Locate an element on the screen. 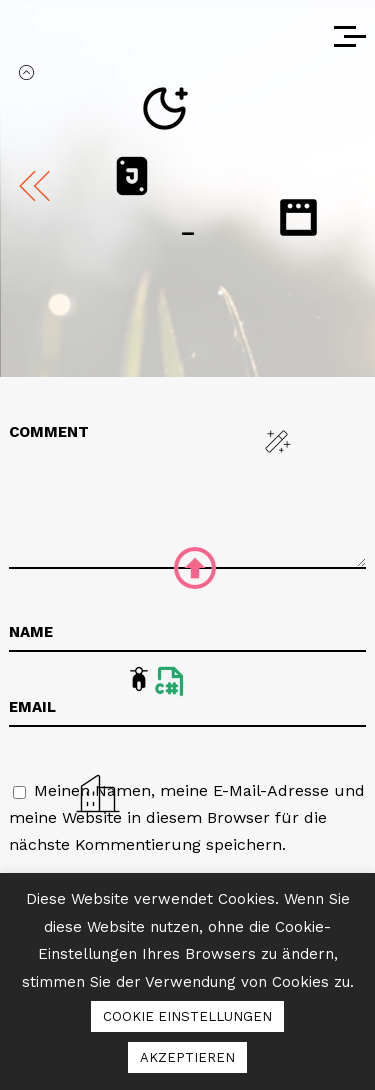  enable dark mode or night theme is located at coordinates (164, 108).